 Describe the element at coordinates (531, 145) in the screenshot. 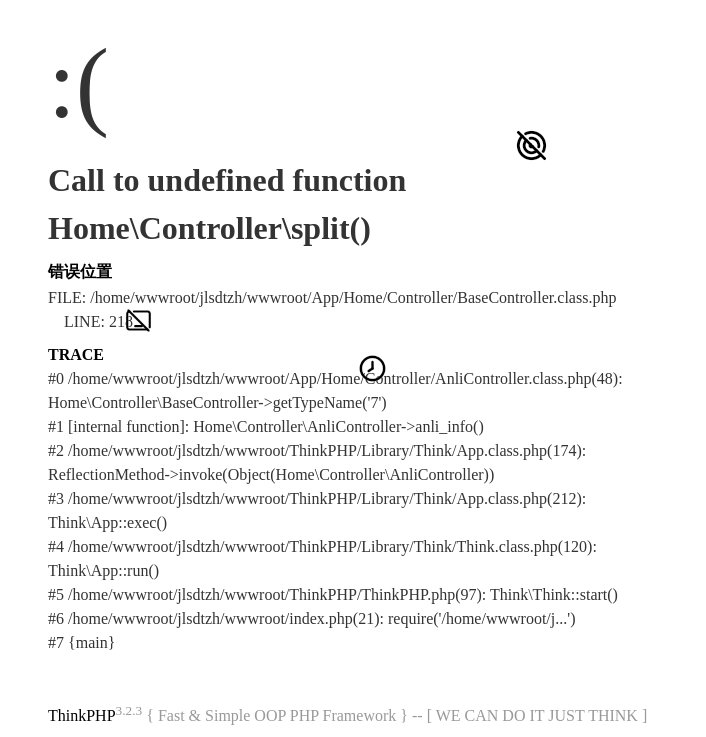

I see `disable targeting or tracking` at that location.